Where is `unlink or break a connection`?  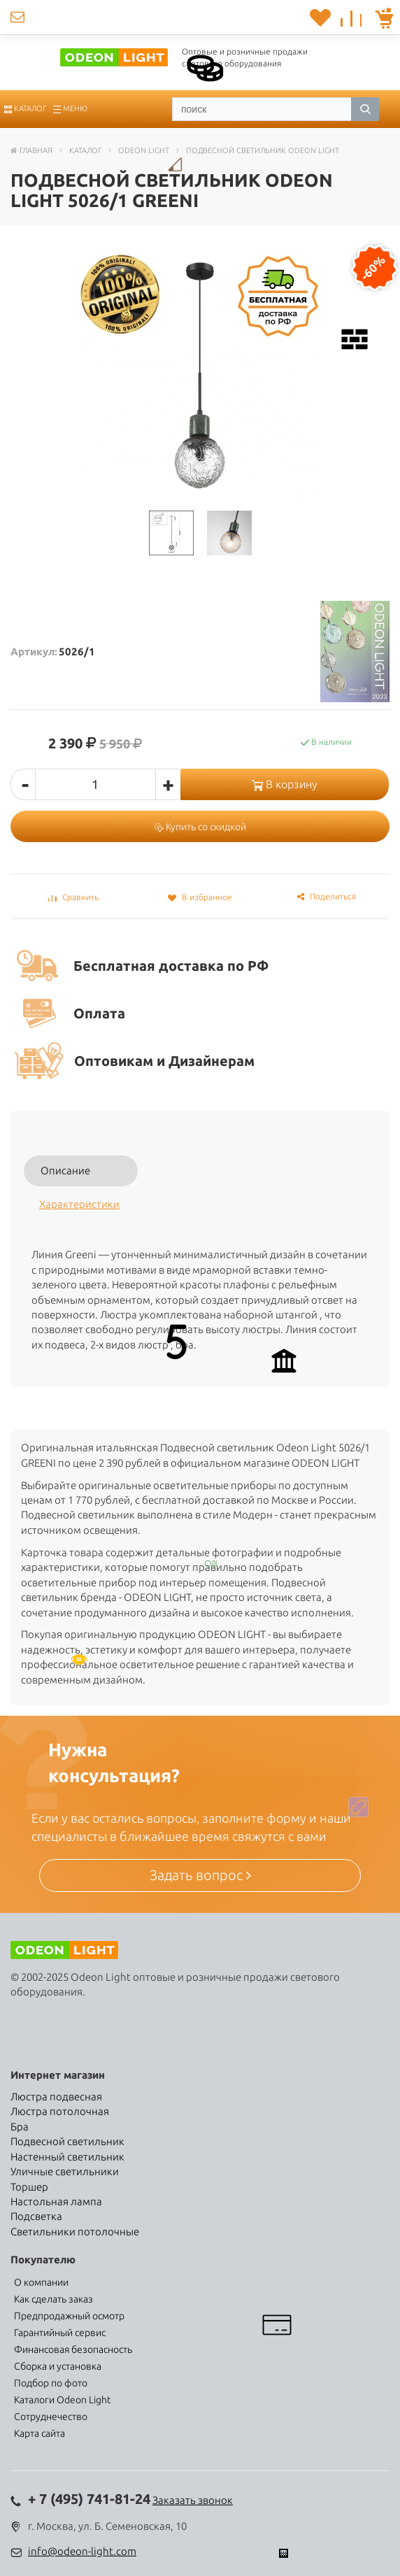
unlink or break a connection is located at coordinates (358, 1807).